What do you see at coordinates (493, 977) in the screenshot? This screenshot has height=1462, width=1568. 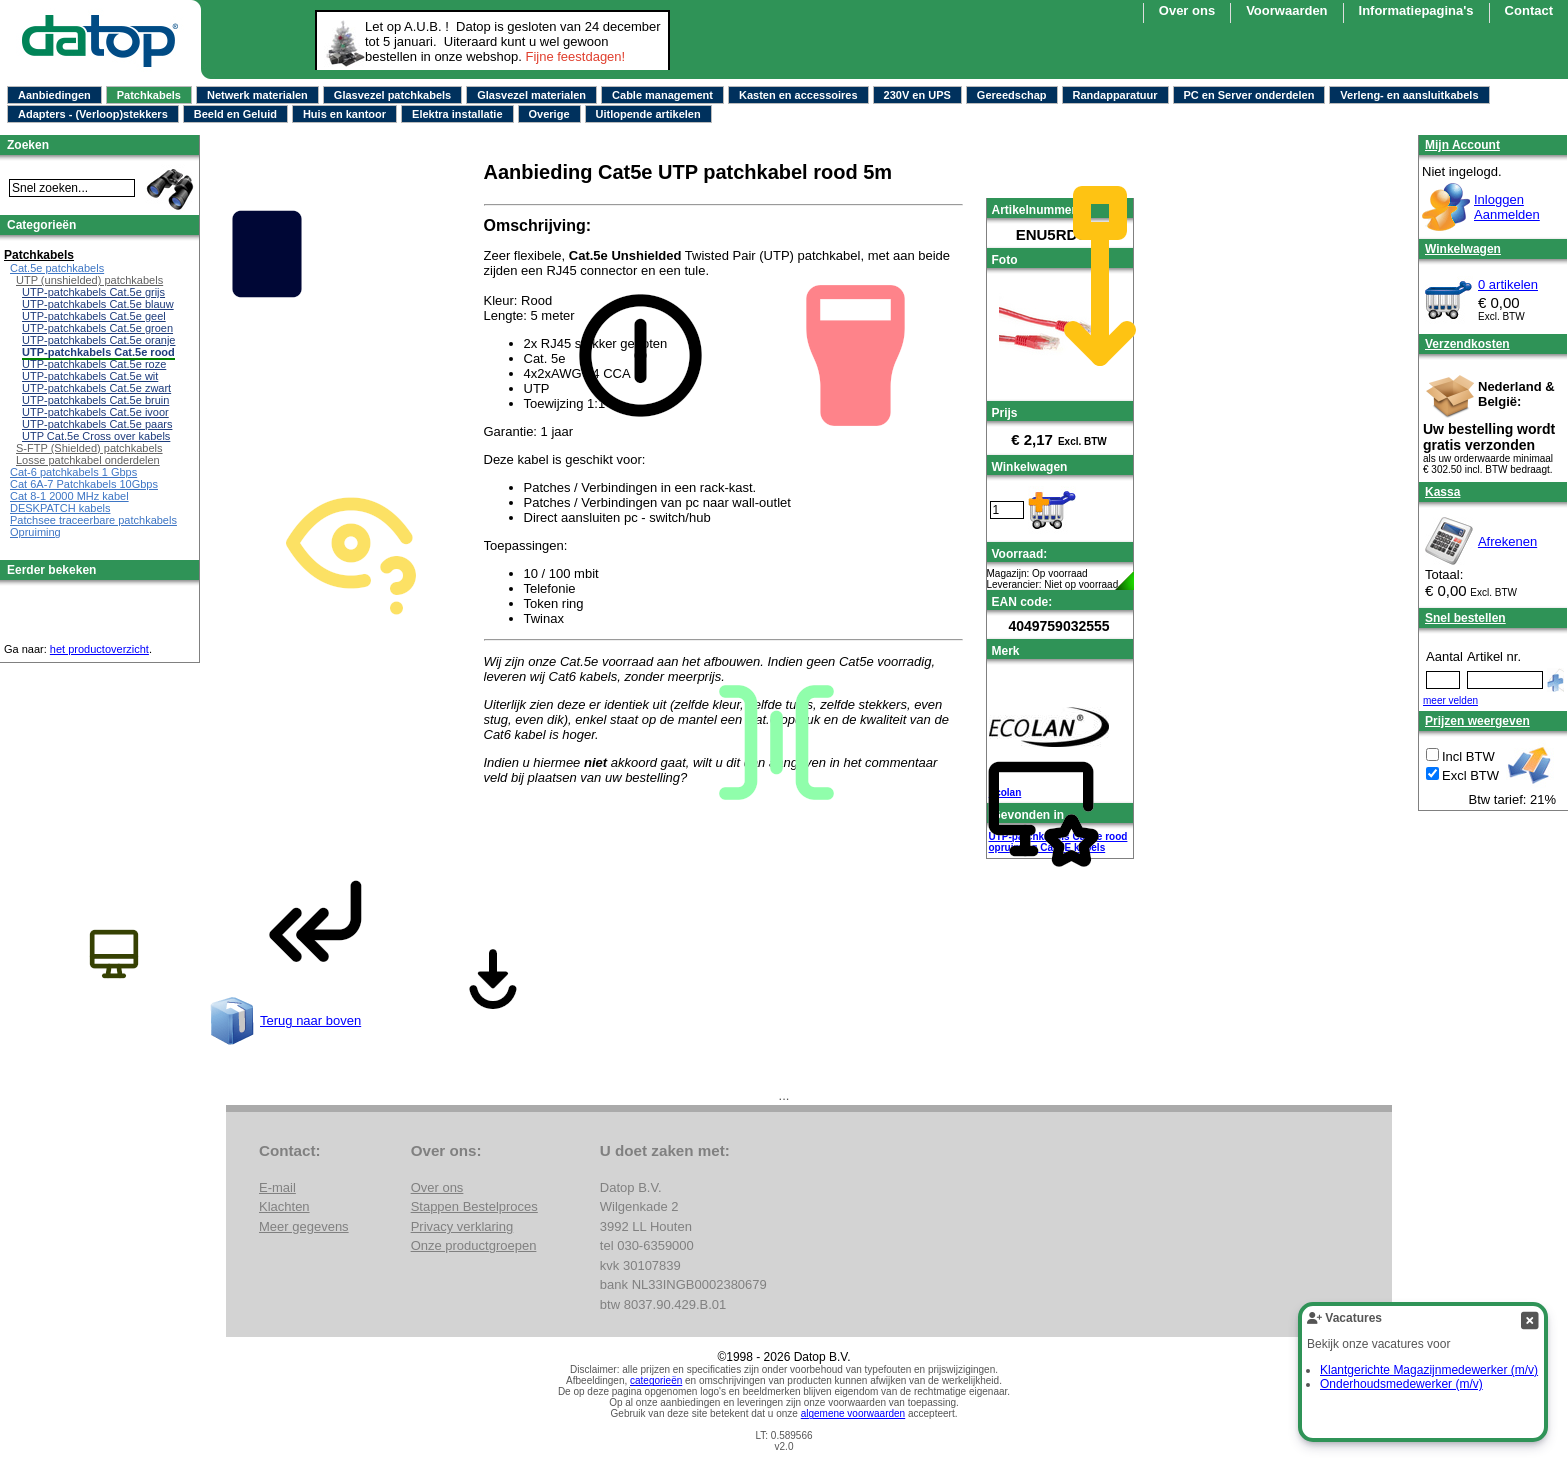 I see `download content to device` at bounding box center [493, 977].